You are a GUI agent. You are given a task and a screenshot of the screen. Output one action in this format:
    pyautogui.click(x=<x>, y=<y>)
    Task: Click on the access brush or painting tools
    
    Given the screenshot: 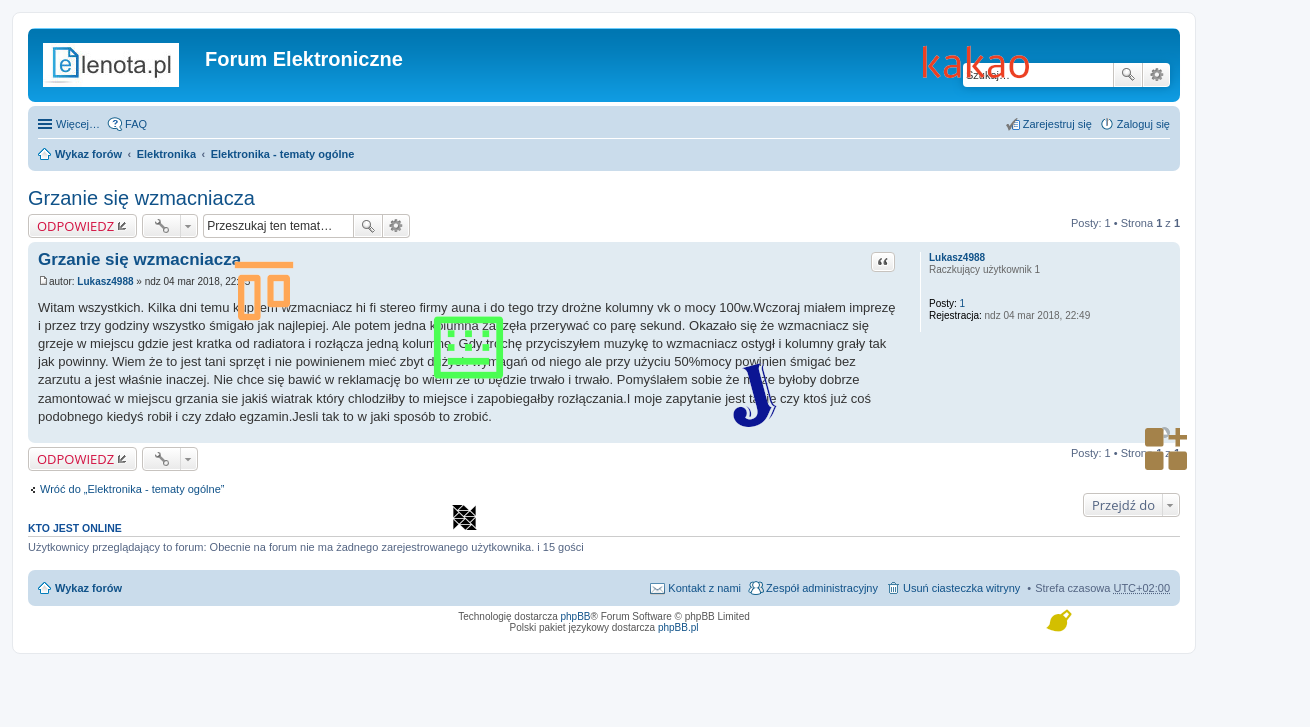 What is the action you would take?
    pyautogui.click(x=1059, y=621)
    